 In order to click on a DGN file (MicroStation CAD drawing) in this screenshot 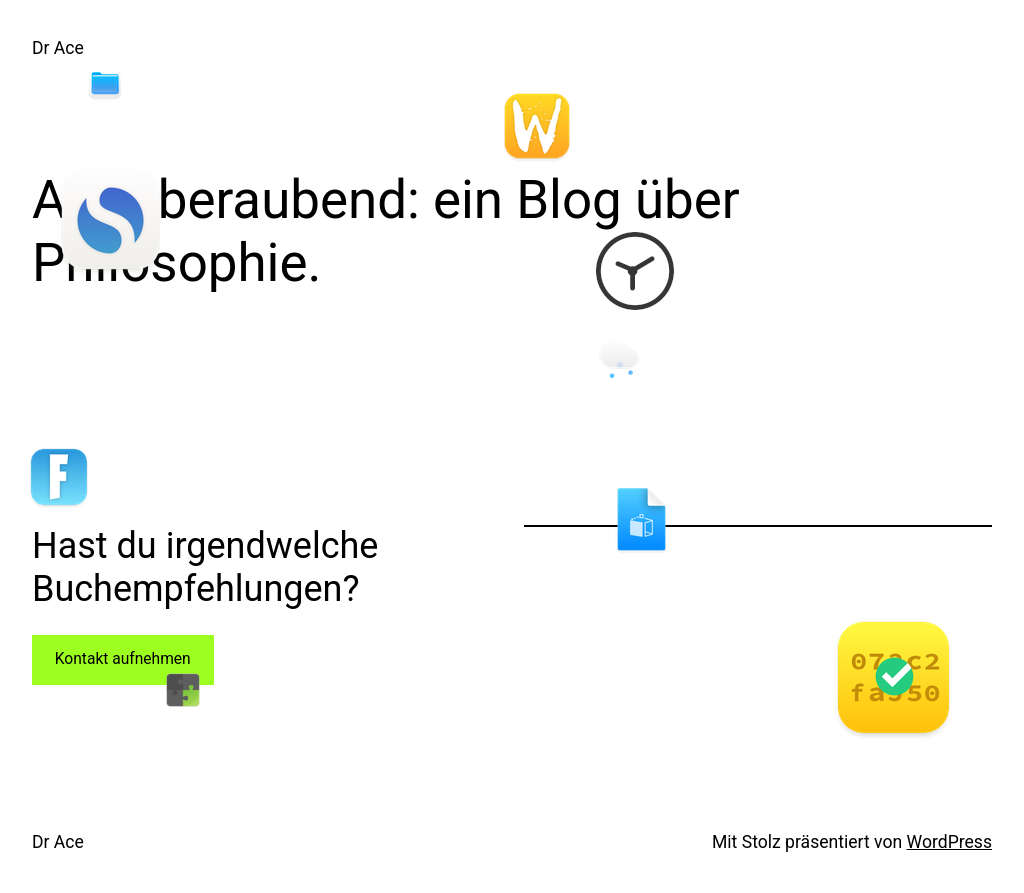, I will do `click(641, 520)`.